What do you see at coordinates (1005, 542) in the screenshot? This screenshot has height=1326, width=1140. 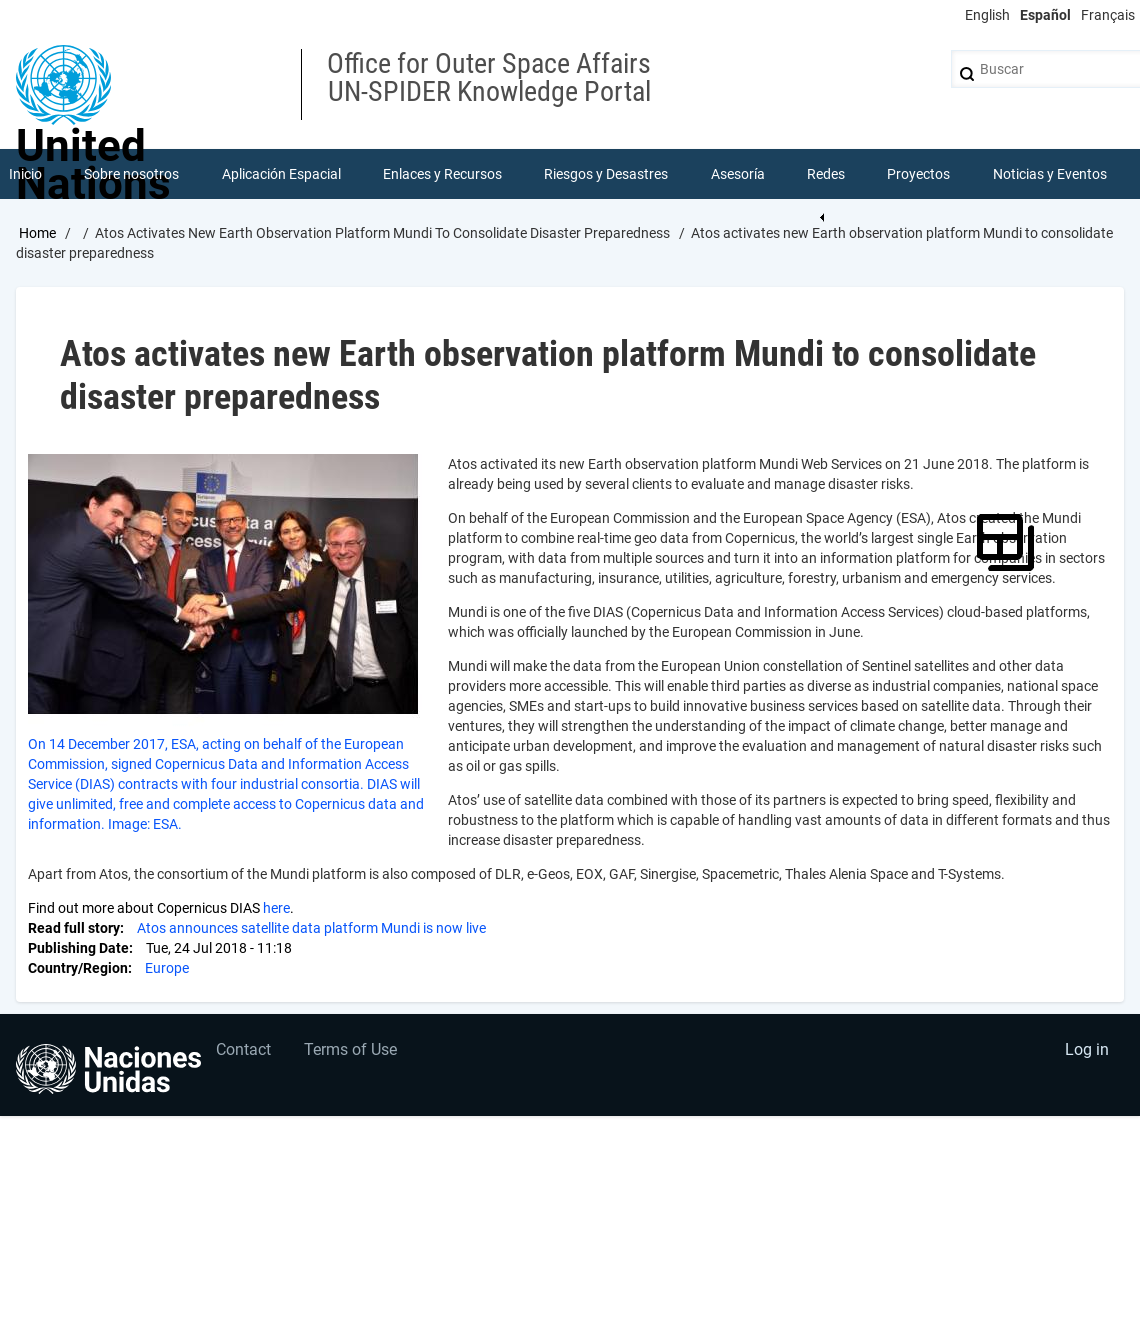 I see `create a backup of table data` at bounding box center [1005, 542].